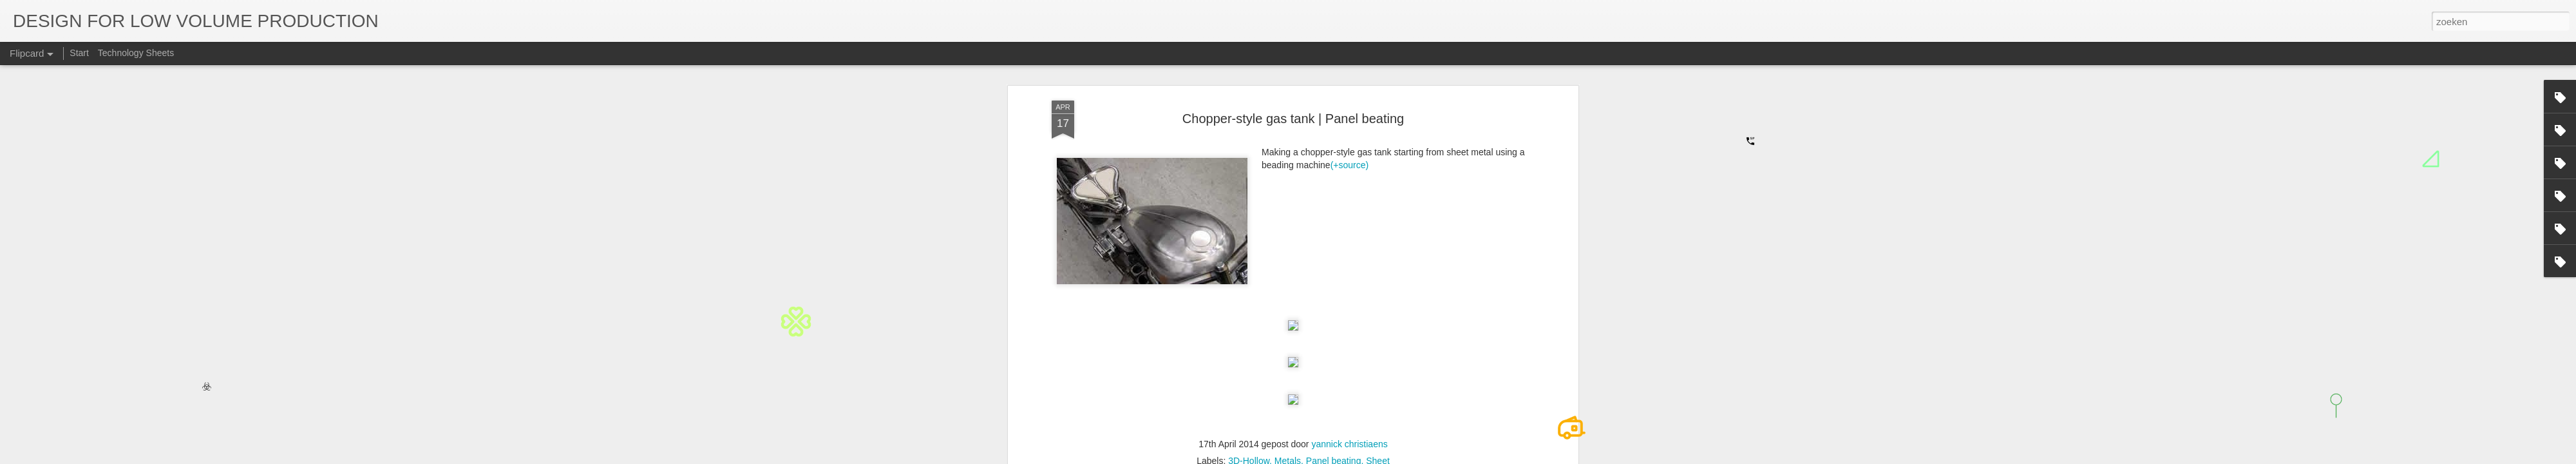 Image resolution: width=2576 pixels, height=464 pixels. What do you see at coordinates (2430, 159) in the screenshot?
I see `indicates weak cellular signal strength` at bounding box center [2430, 159].